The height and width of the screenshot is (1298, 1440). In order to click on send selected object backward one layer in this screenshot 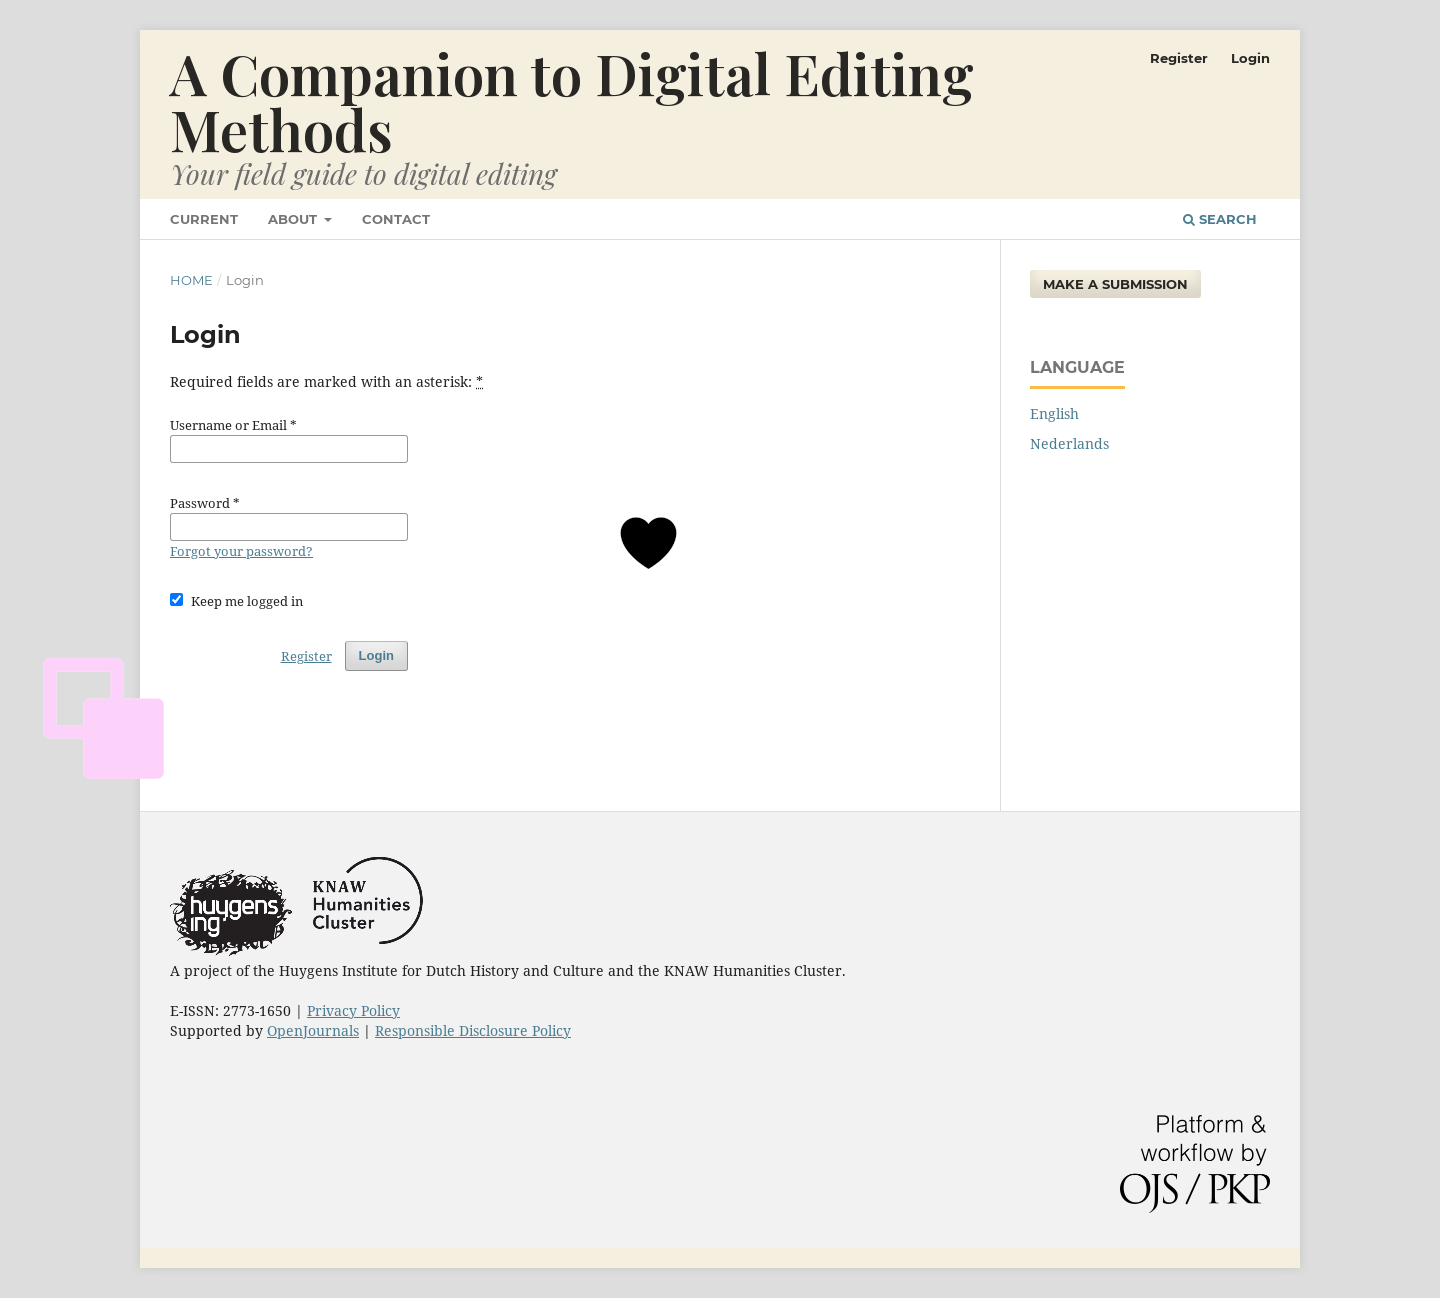, I will do `click(103, 718)`.